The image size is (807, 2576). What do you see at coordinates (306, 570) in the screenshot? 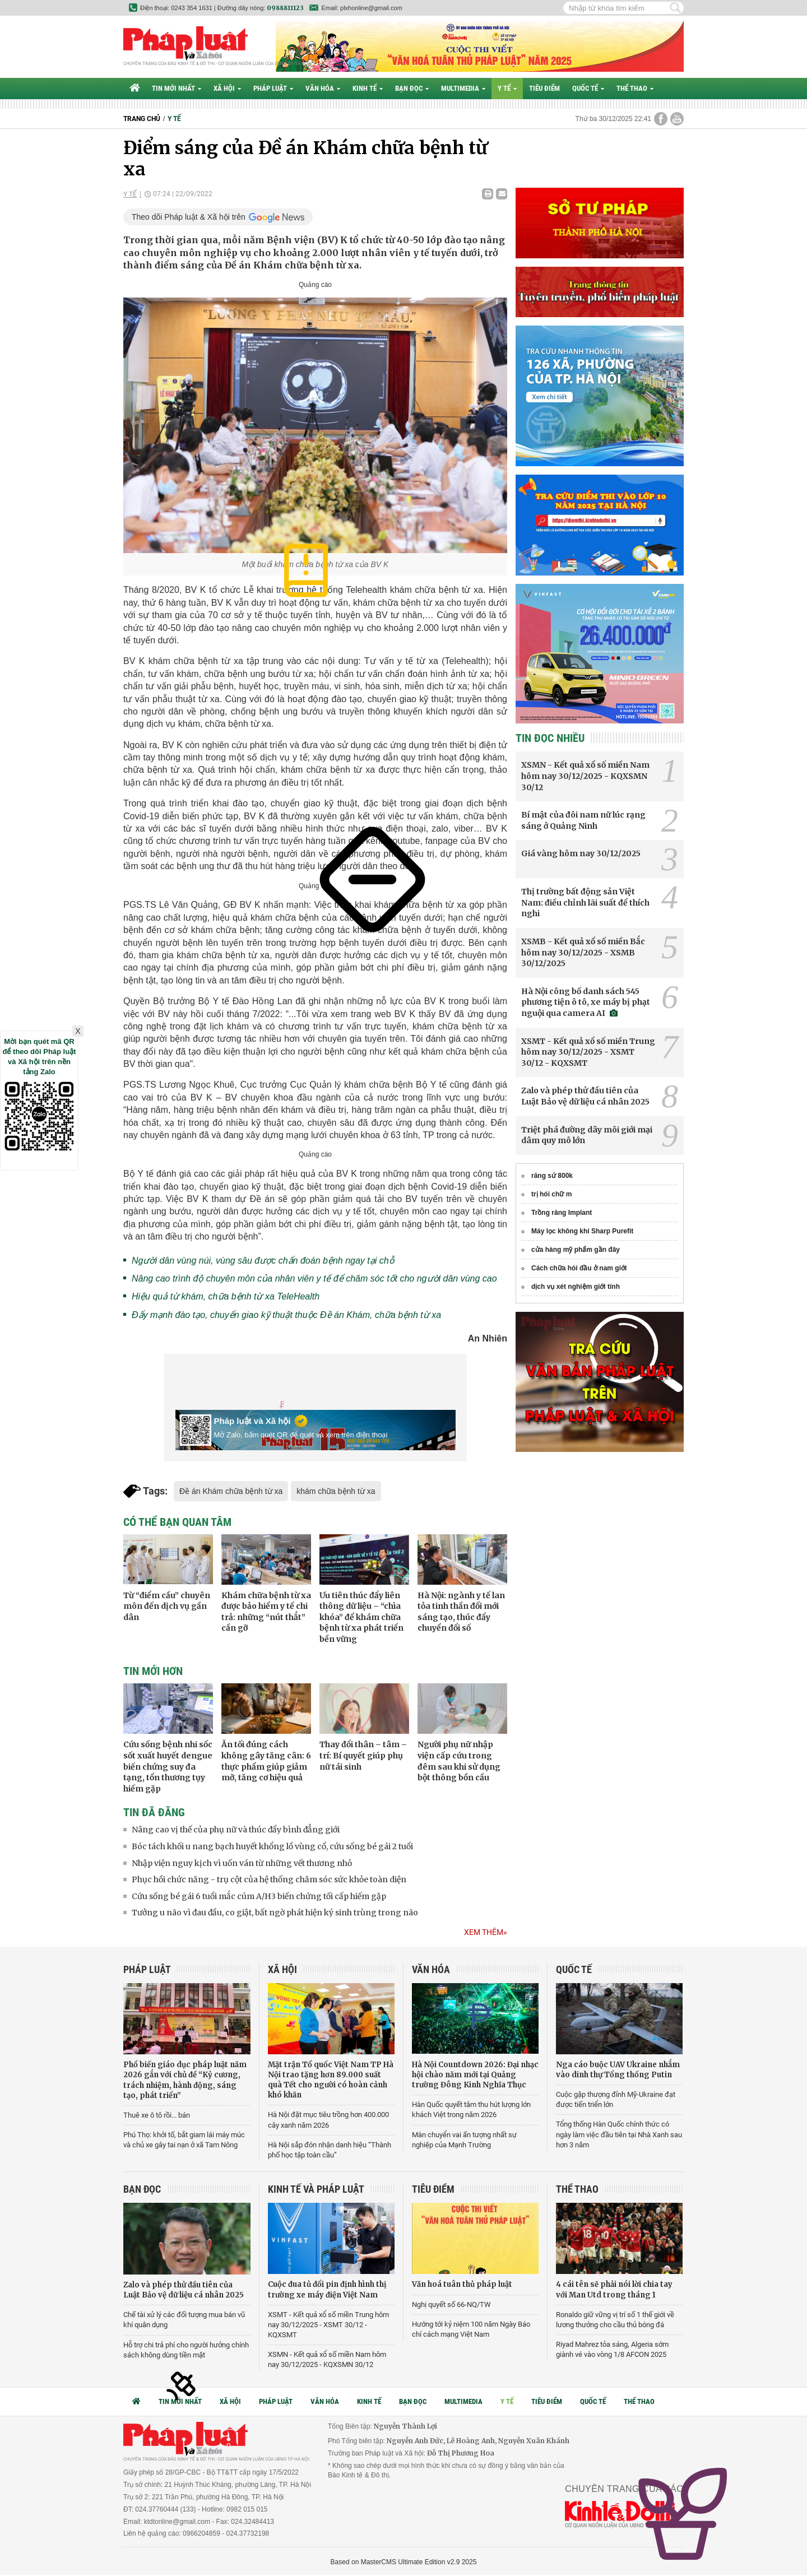
I see `indicates an alert or notification related to a book or reading item` at bounding box center [306, 570].